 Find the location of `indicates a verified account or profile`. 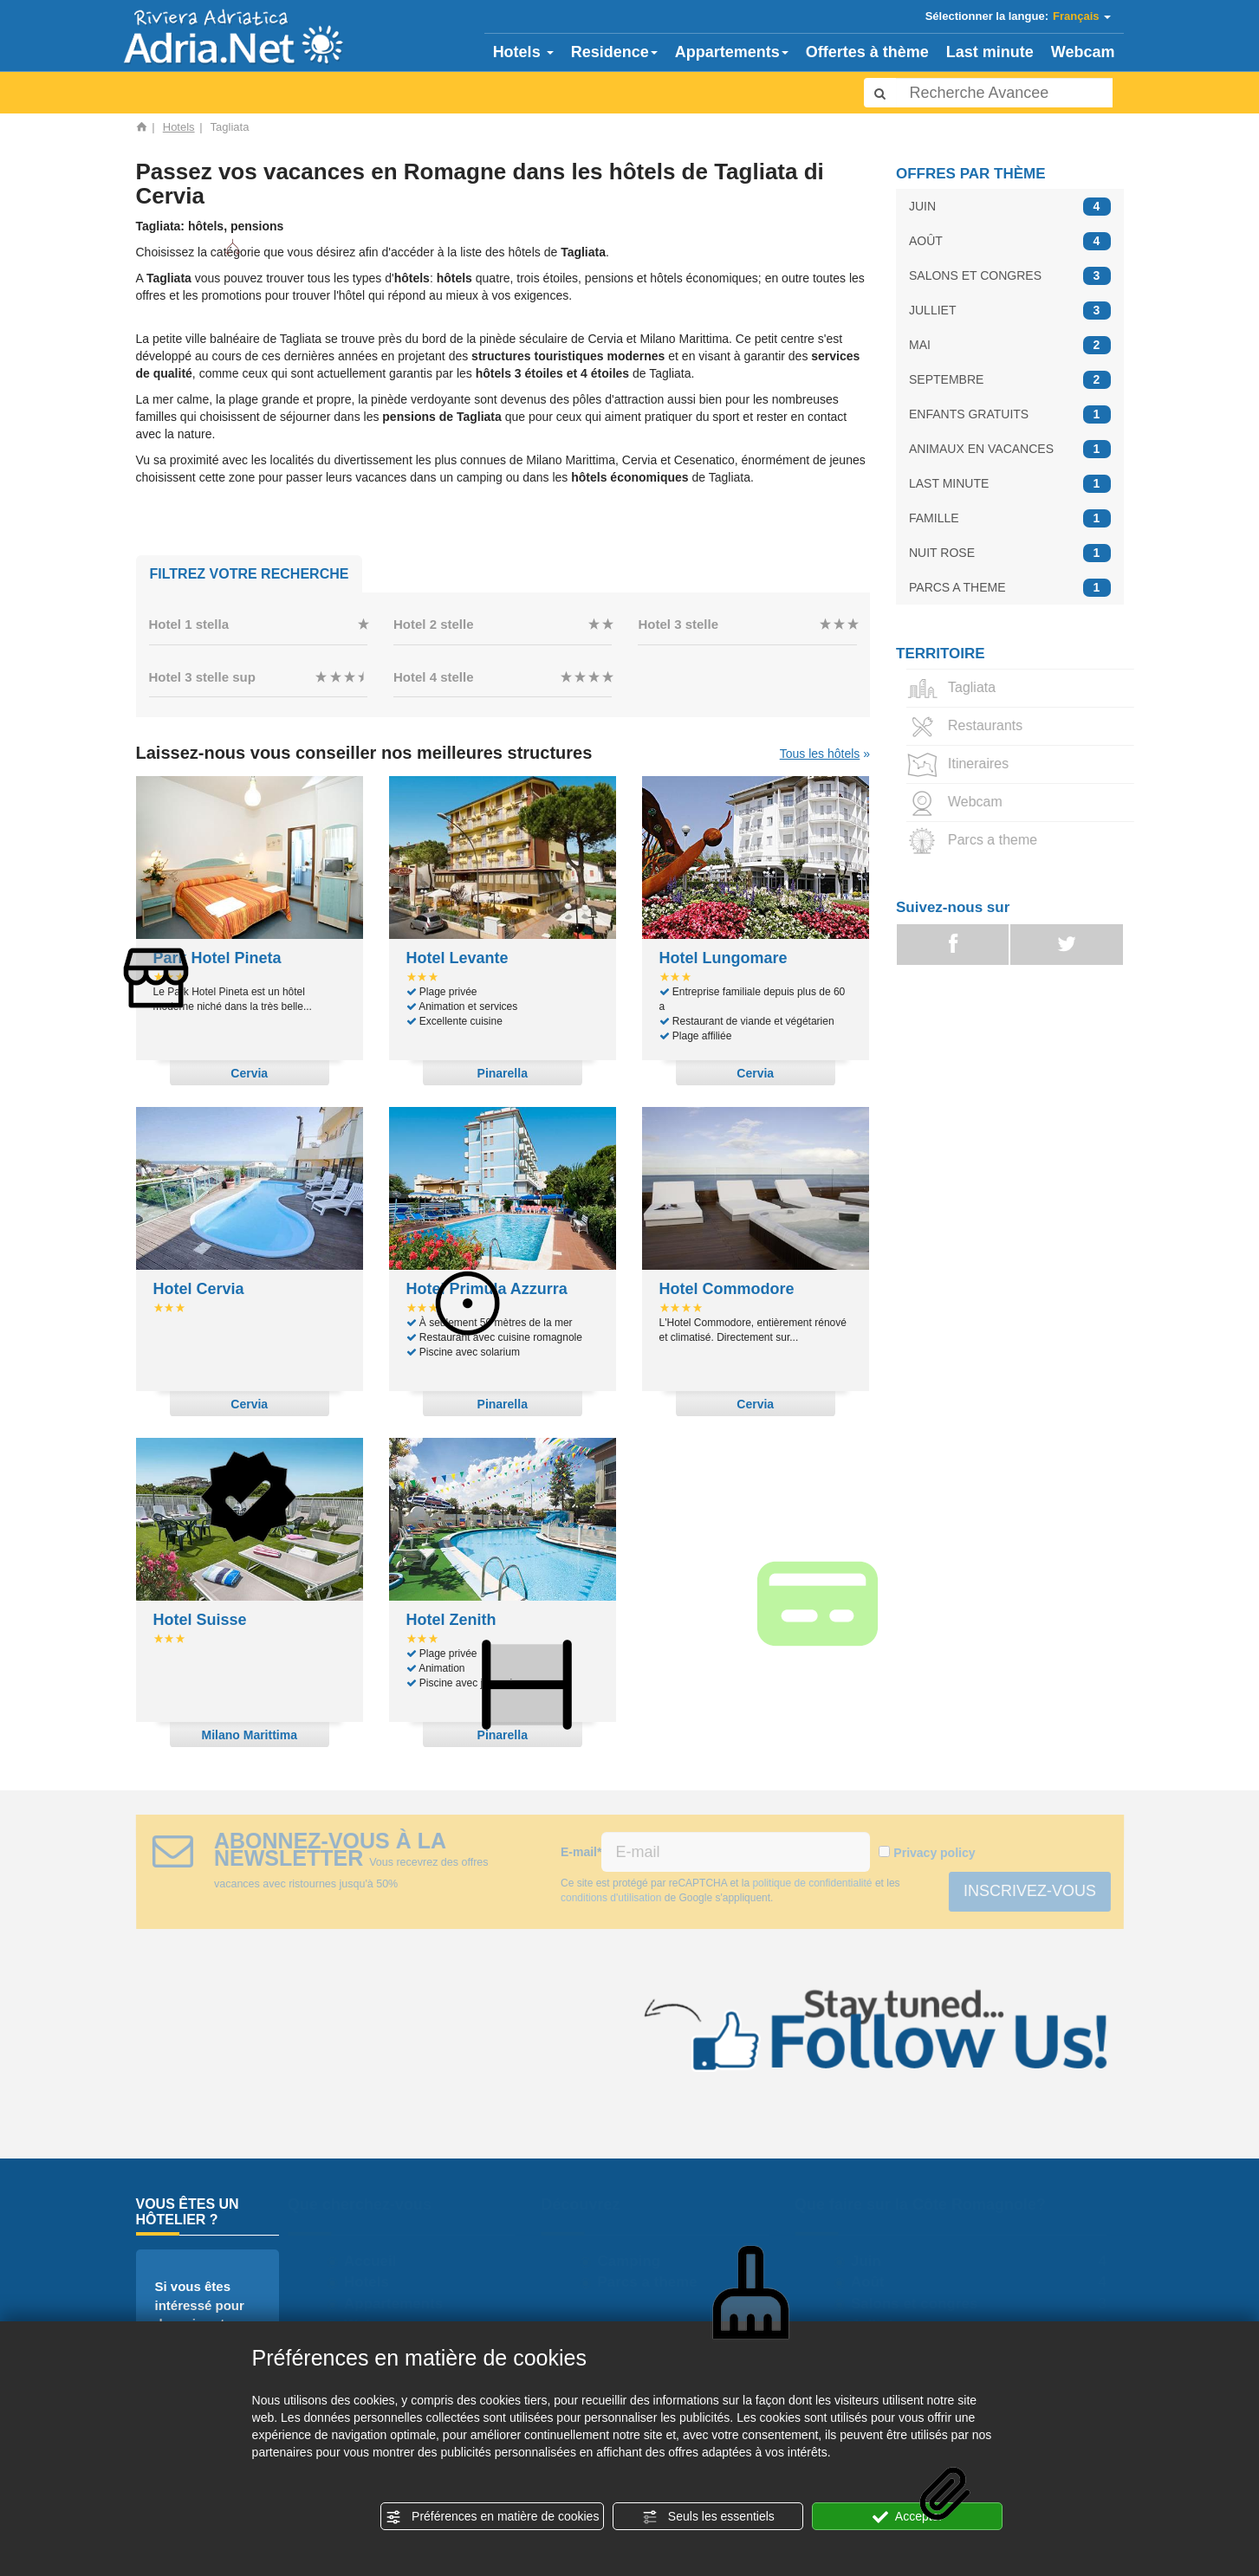

indicates a verified account or profile is located at coordinates (249, 1497).